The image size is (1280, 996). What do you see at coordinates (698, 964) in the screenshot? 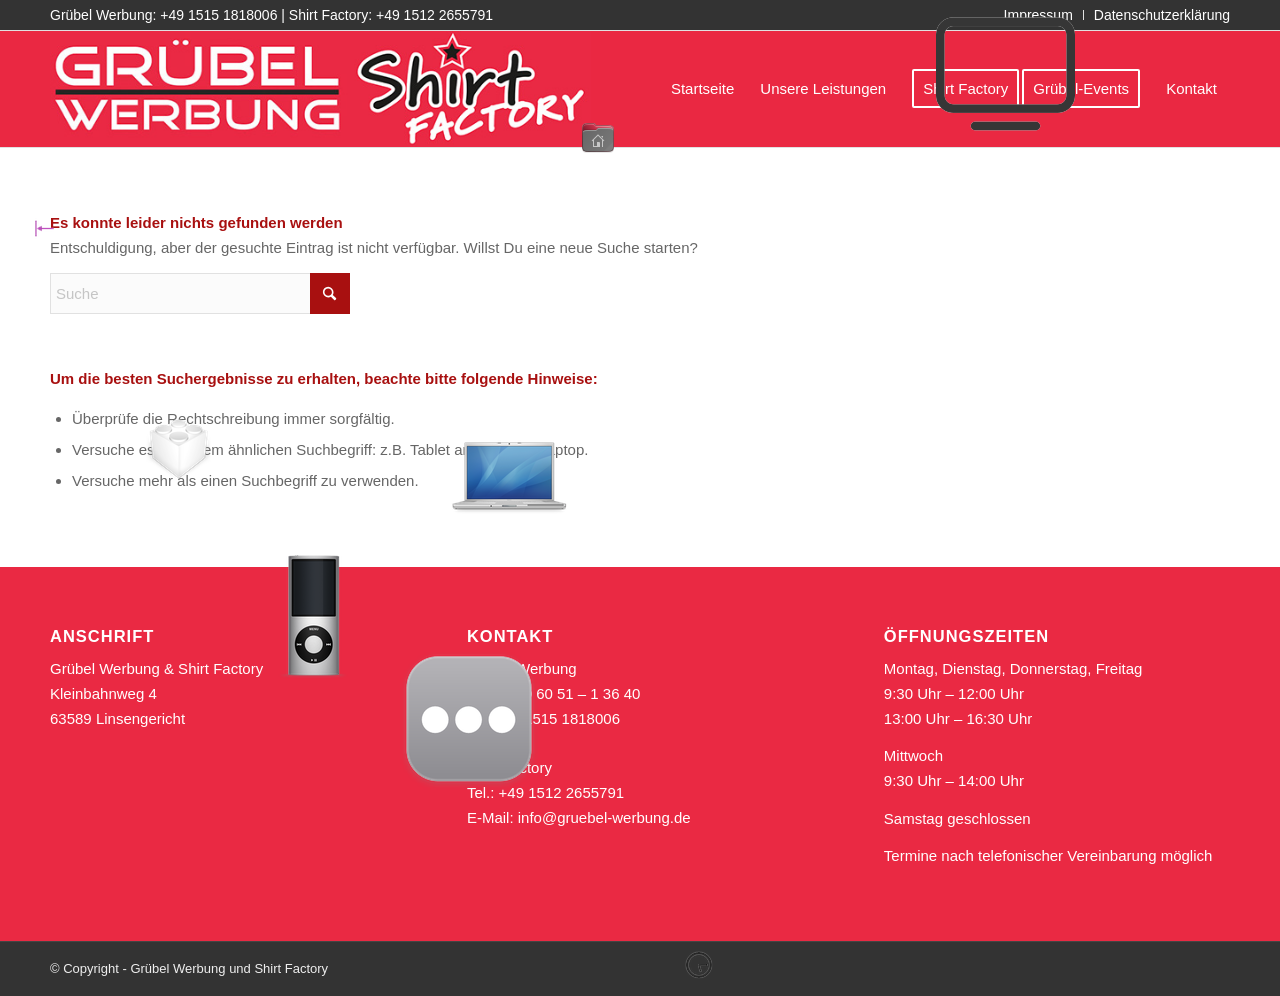
I see `view recently accessed files or items` at bounding box center [698, 964].